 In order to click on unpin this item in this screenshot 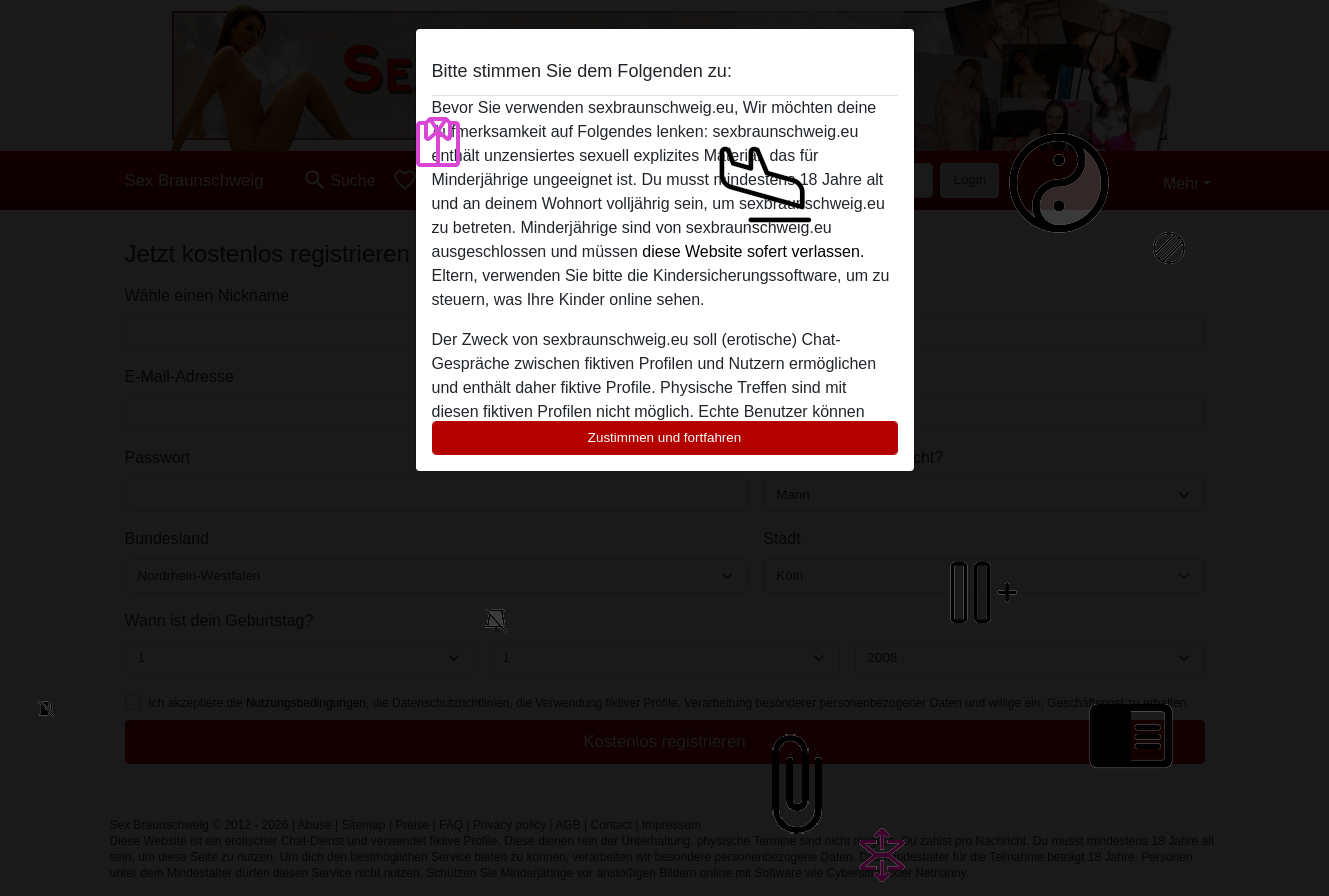, I will do `click(496, 621)`.